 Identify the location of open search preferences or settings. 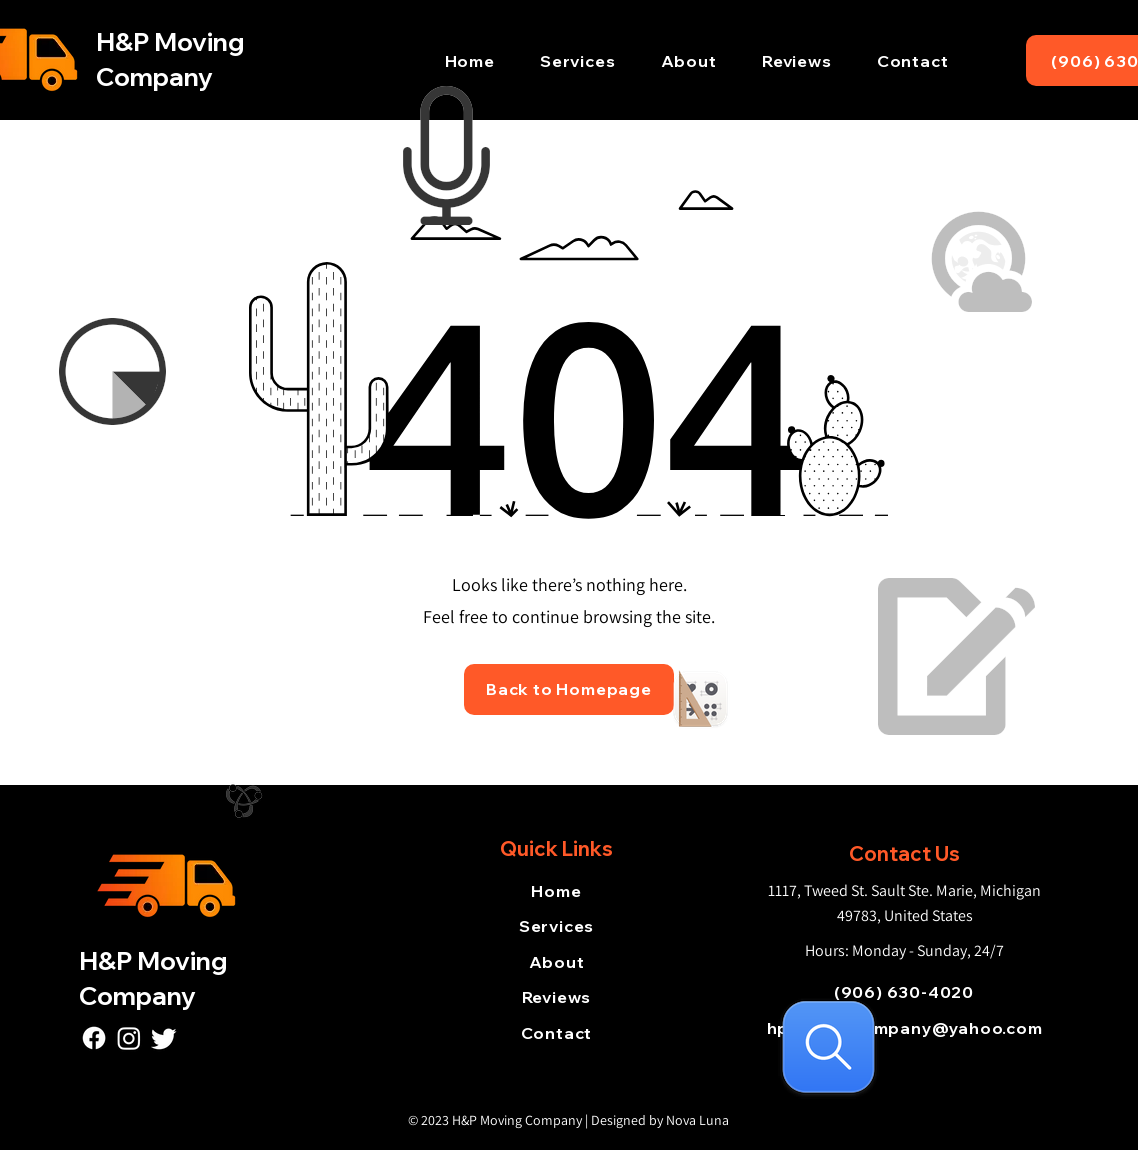
(828, 1048).